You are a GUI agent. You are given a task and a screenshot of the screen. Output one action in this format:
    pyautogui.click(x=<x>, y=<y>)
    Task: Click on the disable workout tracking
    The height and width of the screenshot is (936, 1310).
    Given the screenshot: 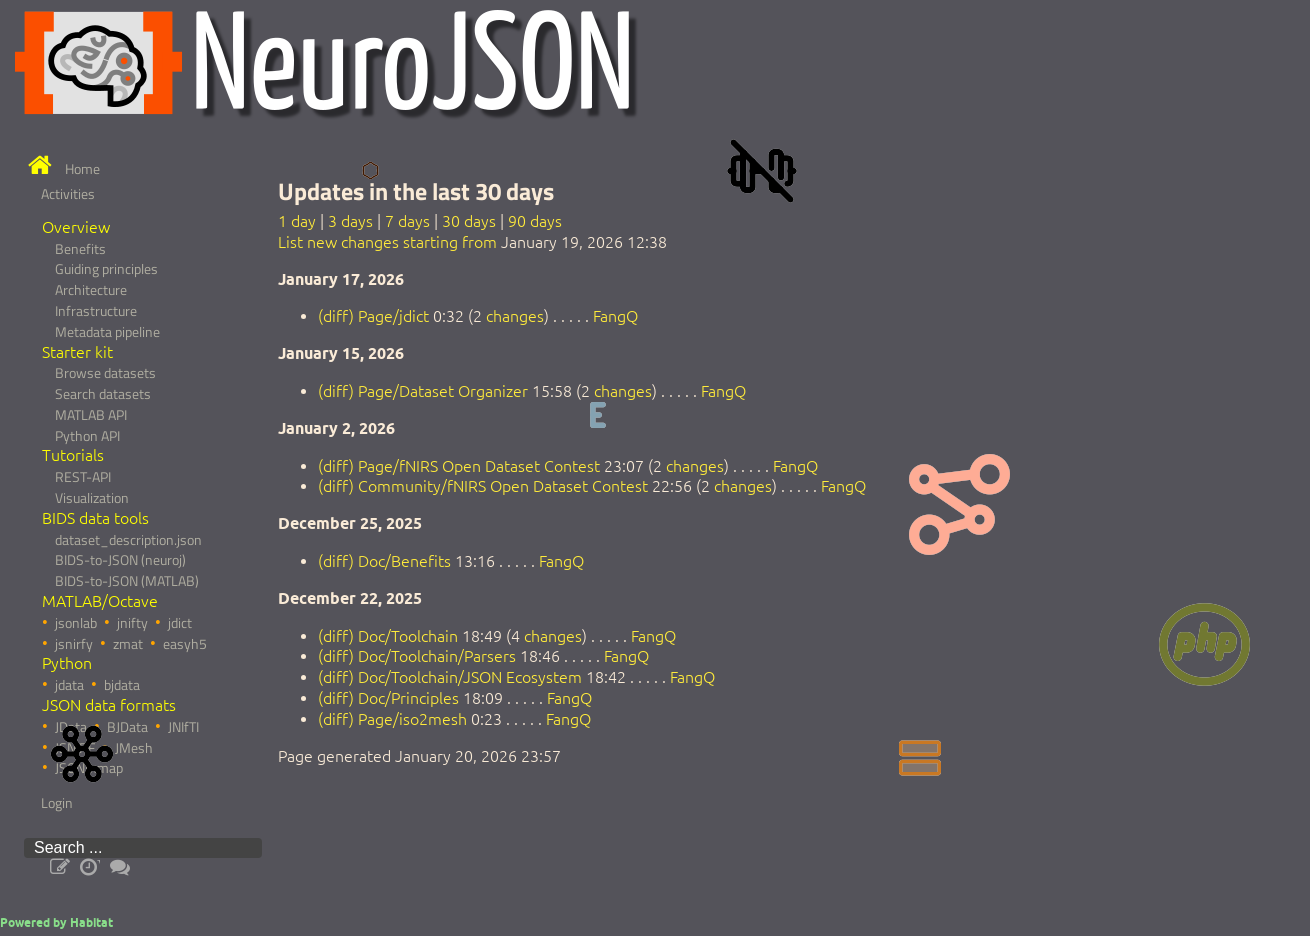 What is the action you would take?
    pyautogui.click(x=762, y=171)
    